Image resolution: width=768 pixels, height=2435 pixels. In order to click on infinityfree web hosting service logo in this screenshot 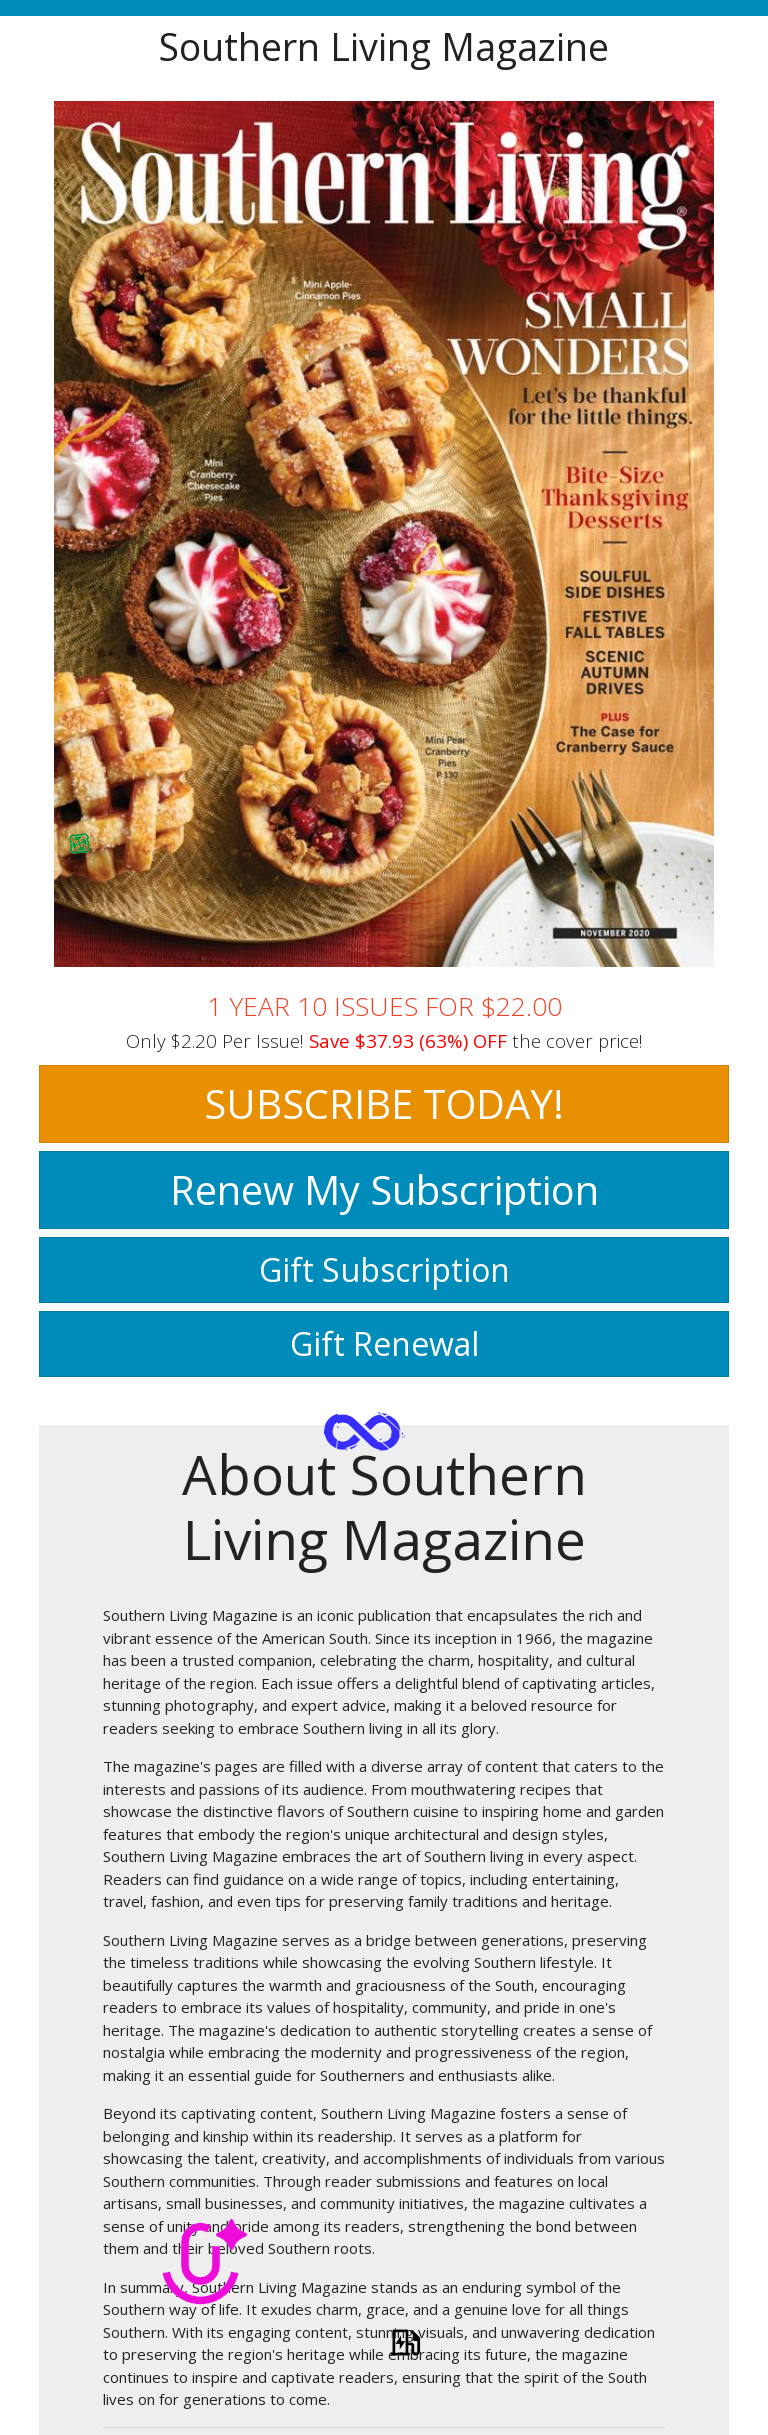, I will do `click(364, 1431)`.